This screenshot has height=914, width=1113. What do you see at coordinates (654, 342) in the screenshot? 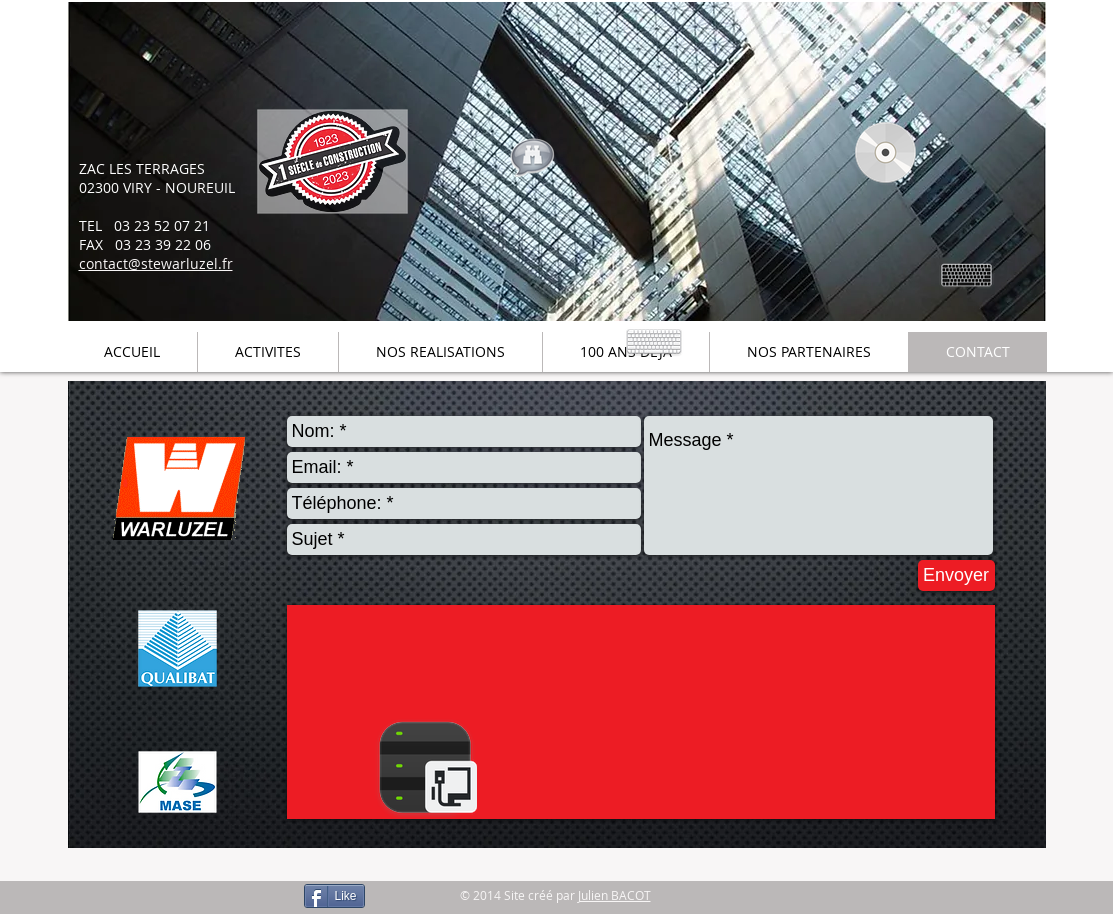
I see `indicates keyboard is connected` at bounding box center [654, 342].